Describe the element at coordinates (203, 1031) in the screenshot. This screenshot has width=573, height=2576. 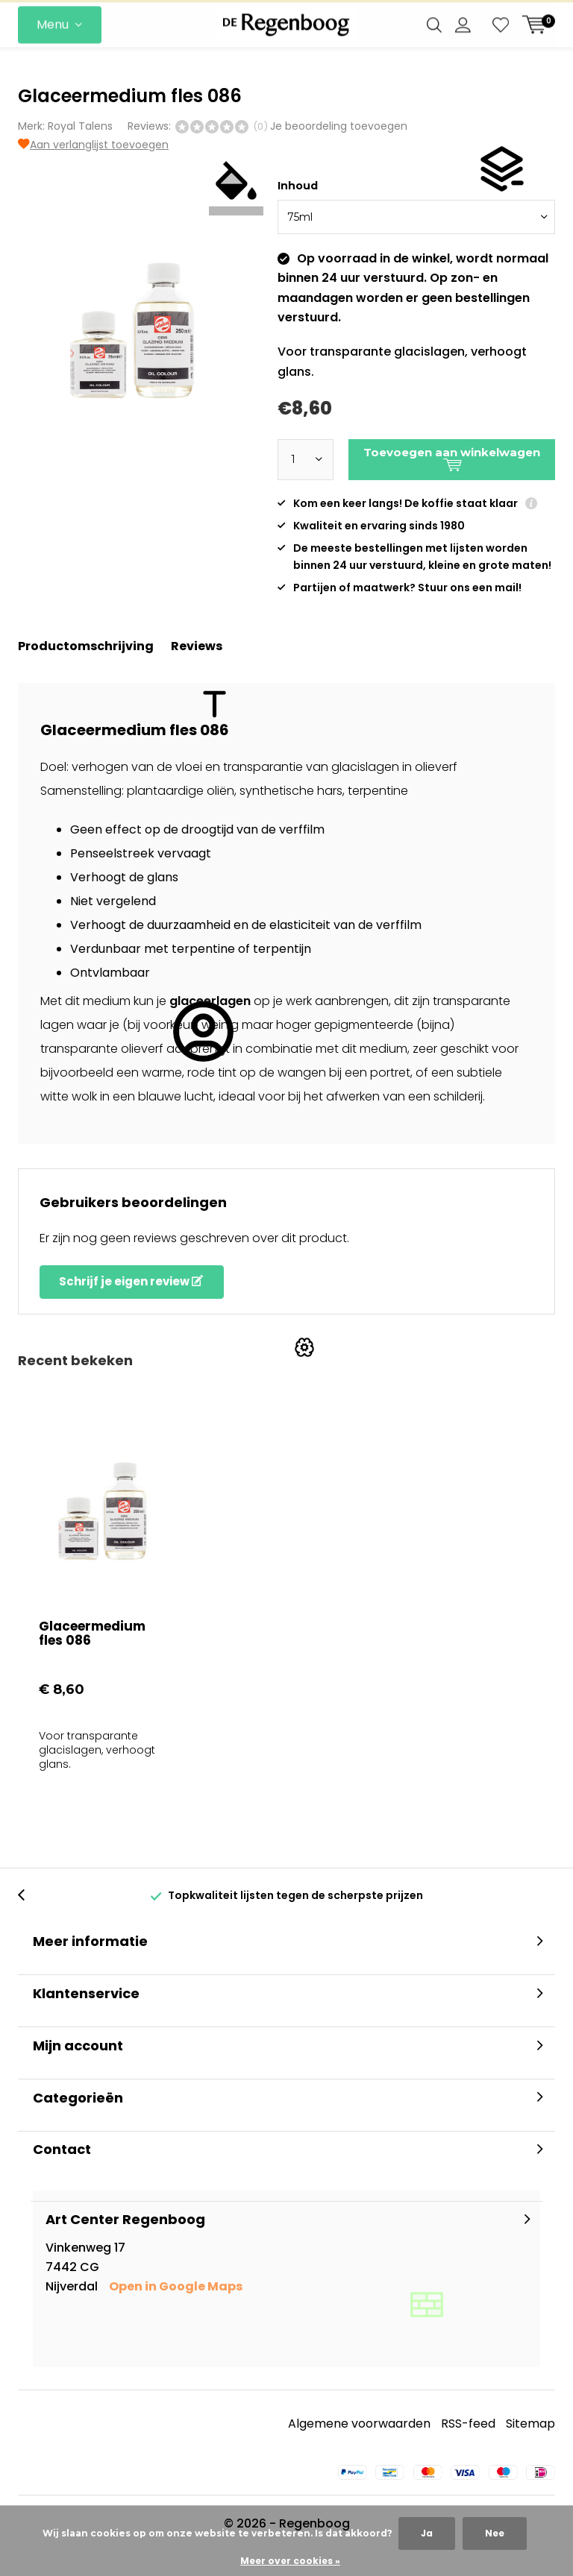
I see `view your profile` at that location.